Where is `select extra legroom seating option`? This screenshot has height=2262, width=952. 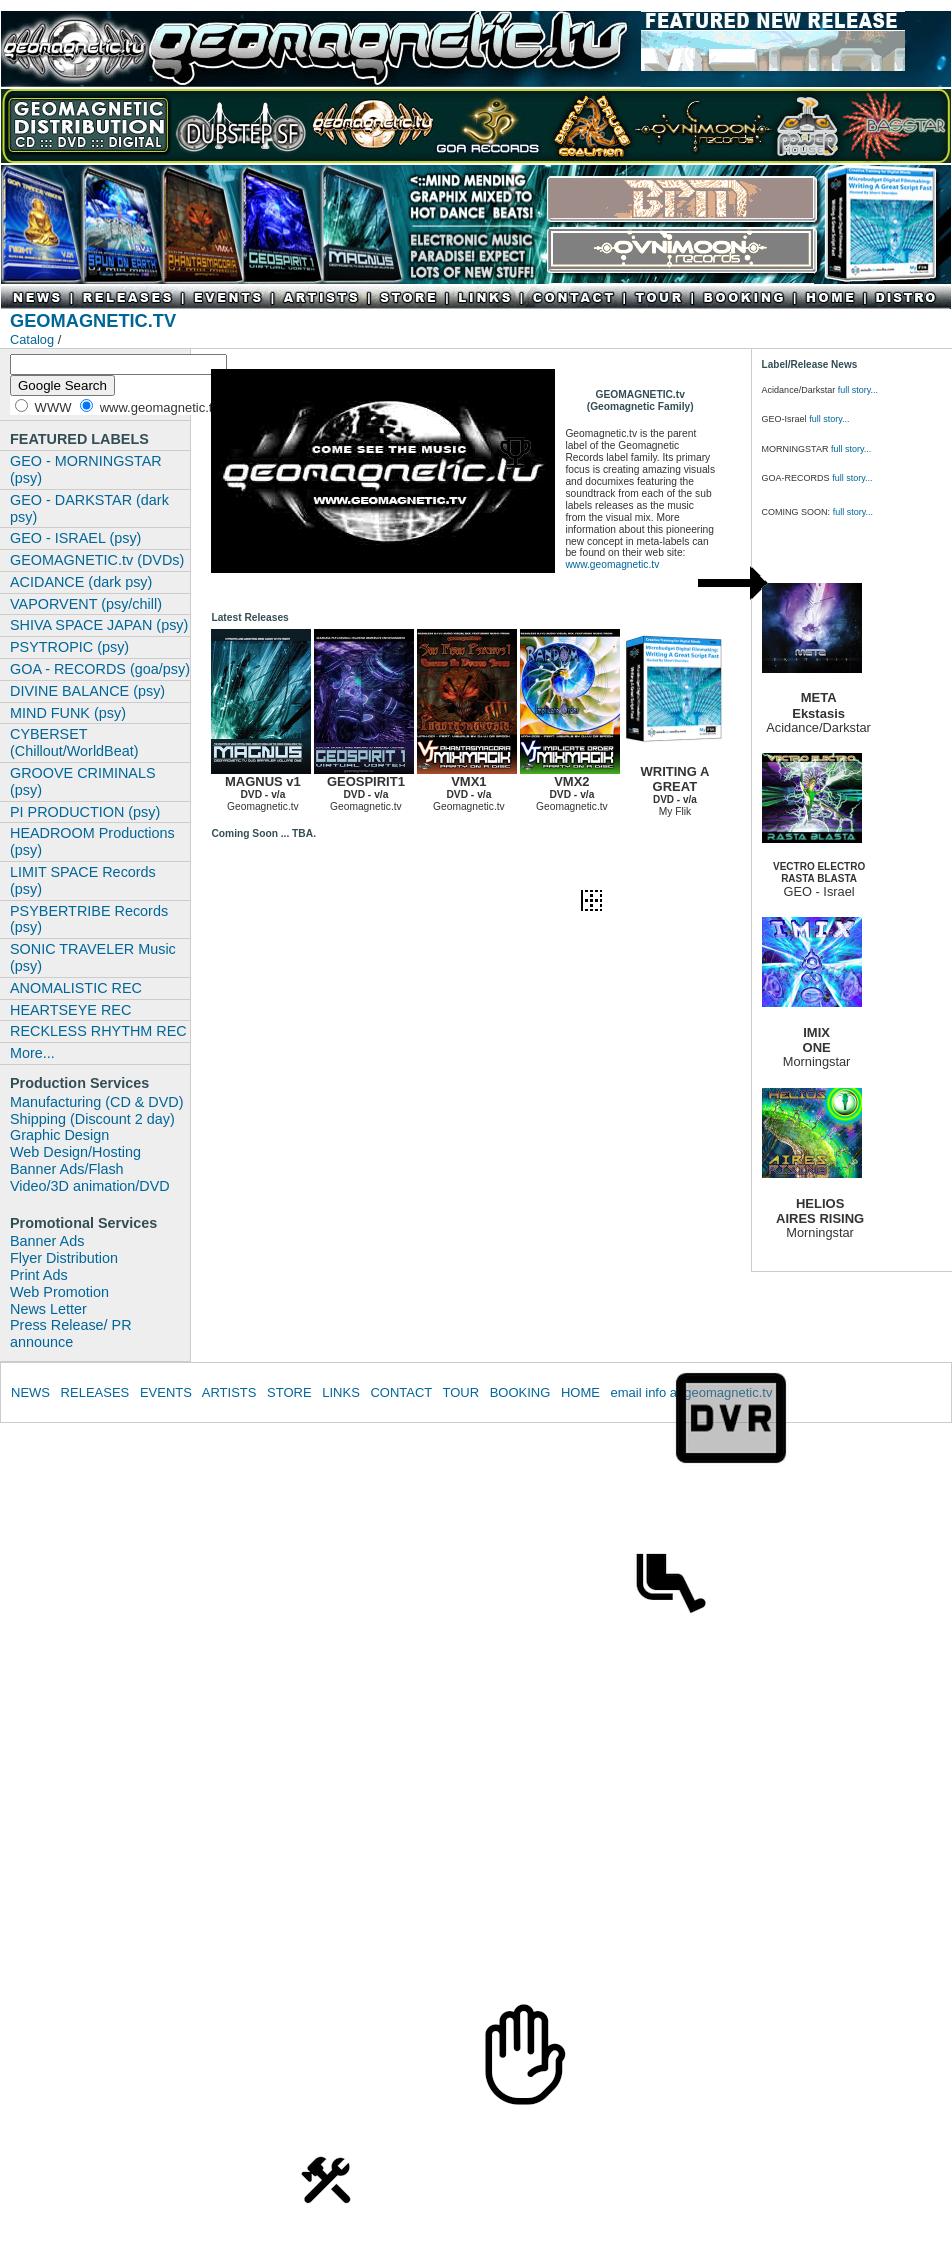
select extra legroom seating option is located at coordinates (669, 1583).